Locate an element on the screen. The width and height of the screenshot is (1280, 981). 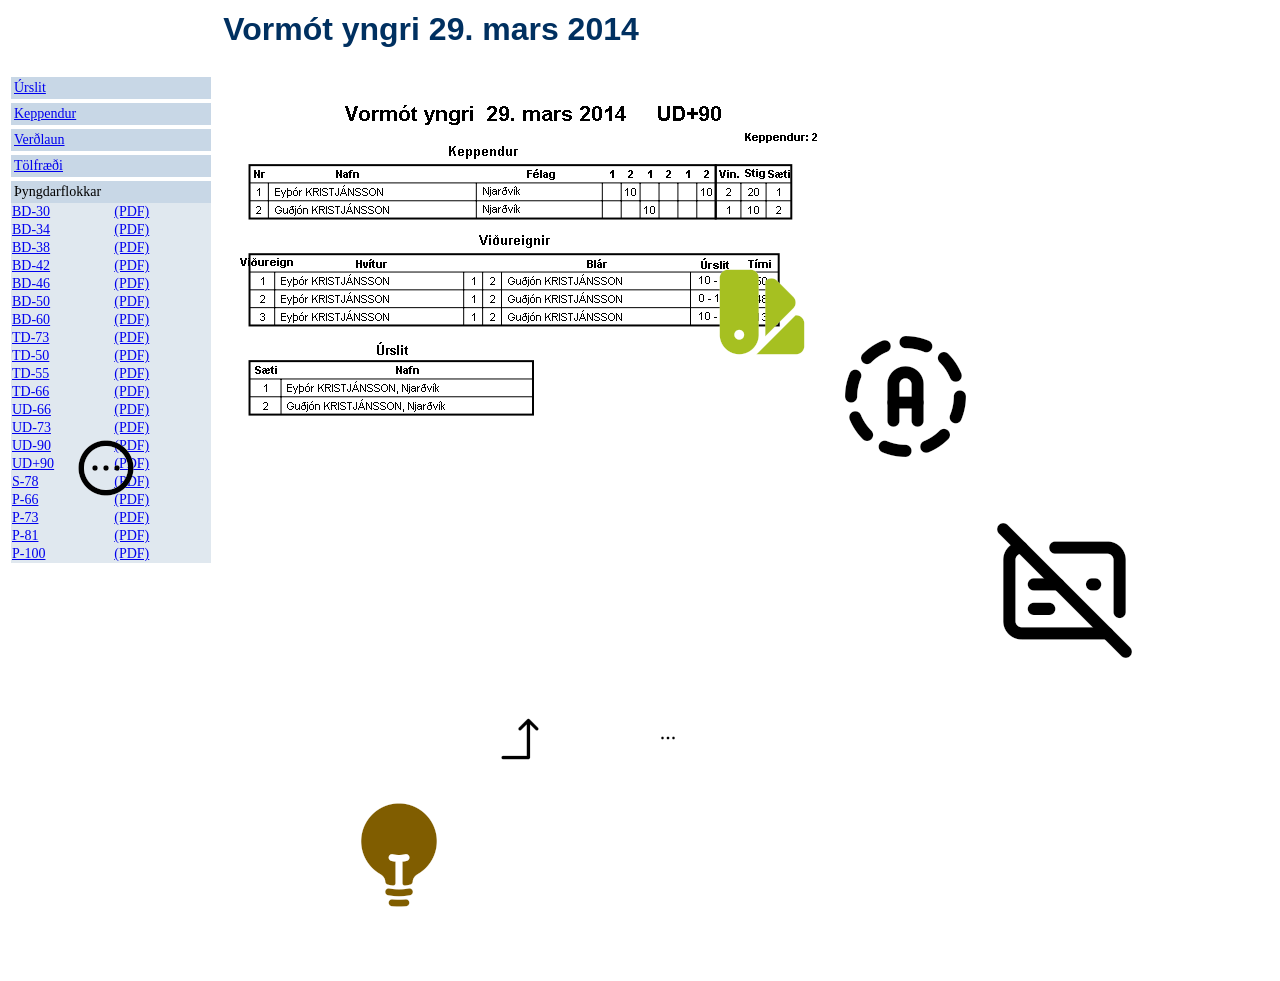
indicates a draft or pending annotation is located at coordinates (905, 396).